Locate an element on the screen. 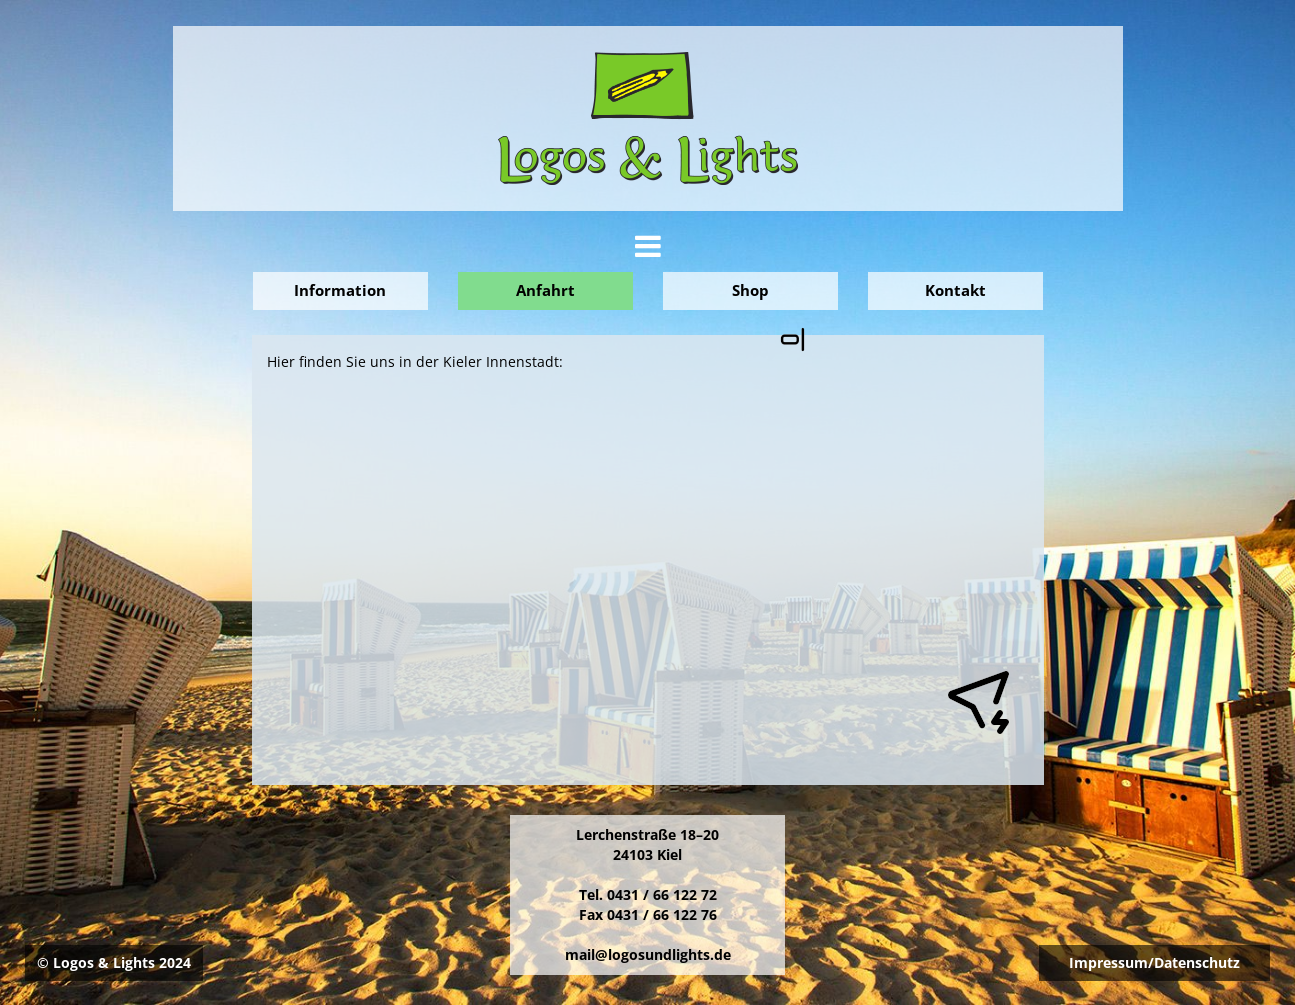 The width and height of the screenshot is (1295, 1005). quick location access or rapid positioning is located at coordinates (979, 701).